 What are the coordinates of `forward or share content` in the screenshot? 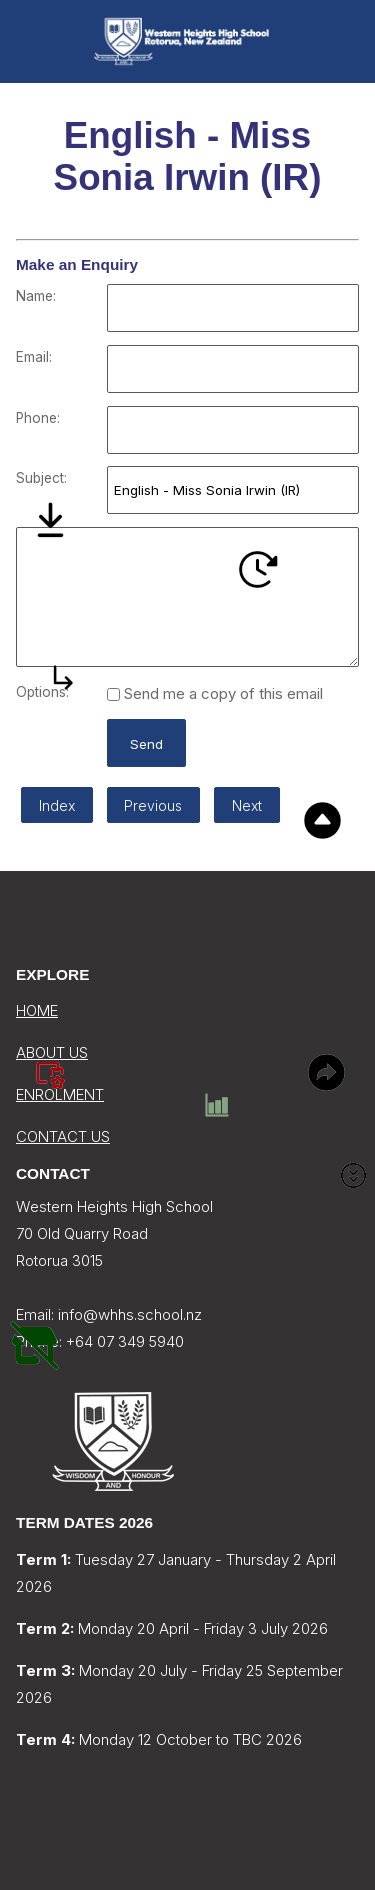 It's located at (326, 1072).